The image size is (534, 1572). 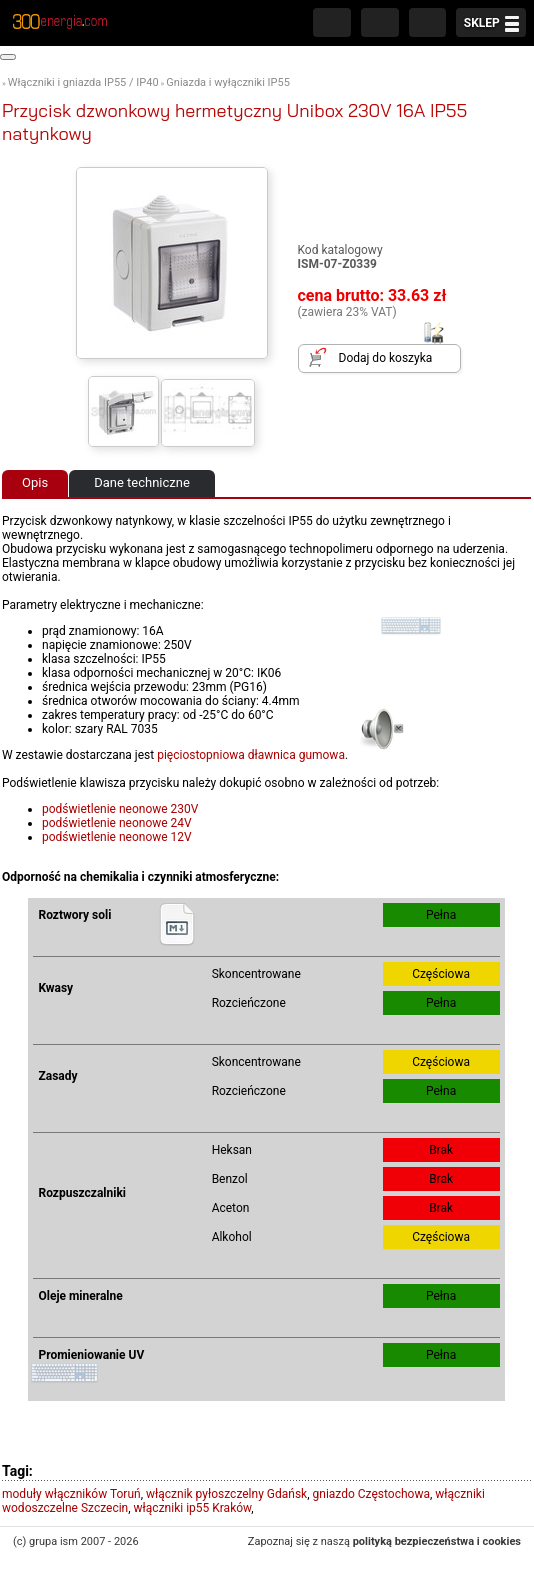 What do you see at coordinates (432, 332) in the screenshot?
I see `battery low but currently charging` at bounding box center [432, 332].